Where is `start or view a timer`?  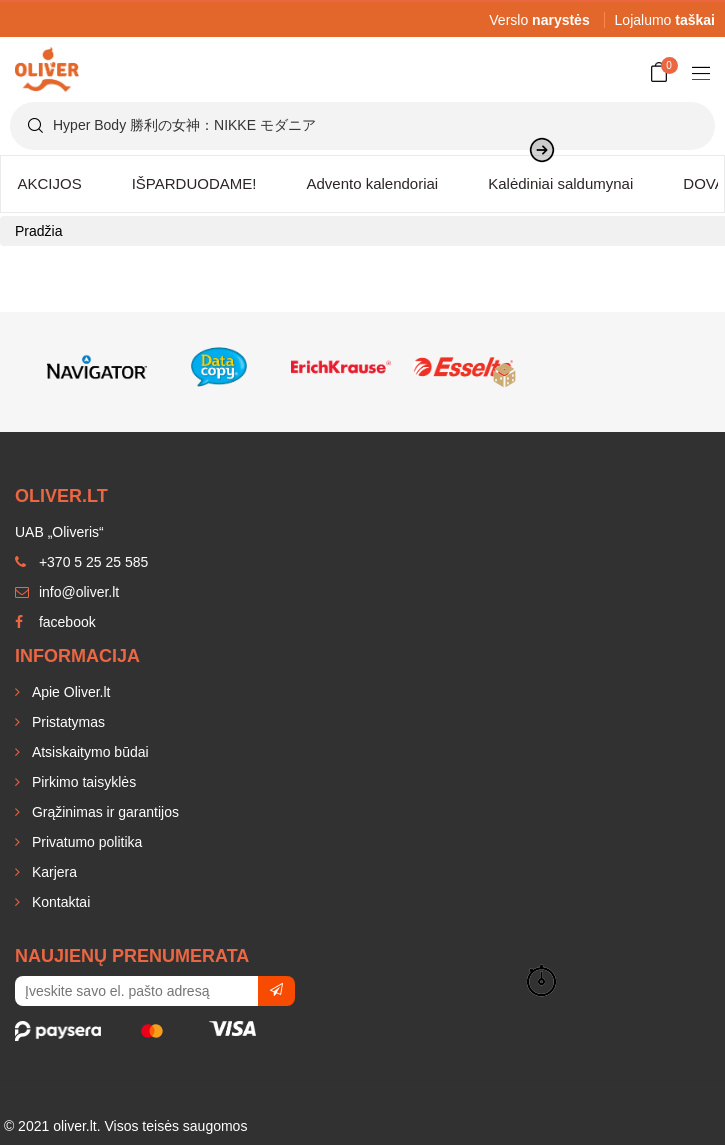 start or view a timer is located at coordinates (541, 980).